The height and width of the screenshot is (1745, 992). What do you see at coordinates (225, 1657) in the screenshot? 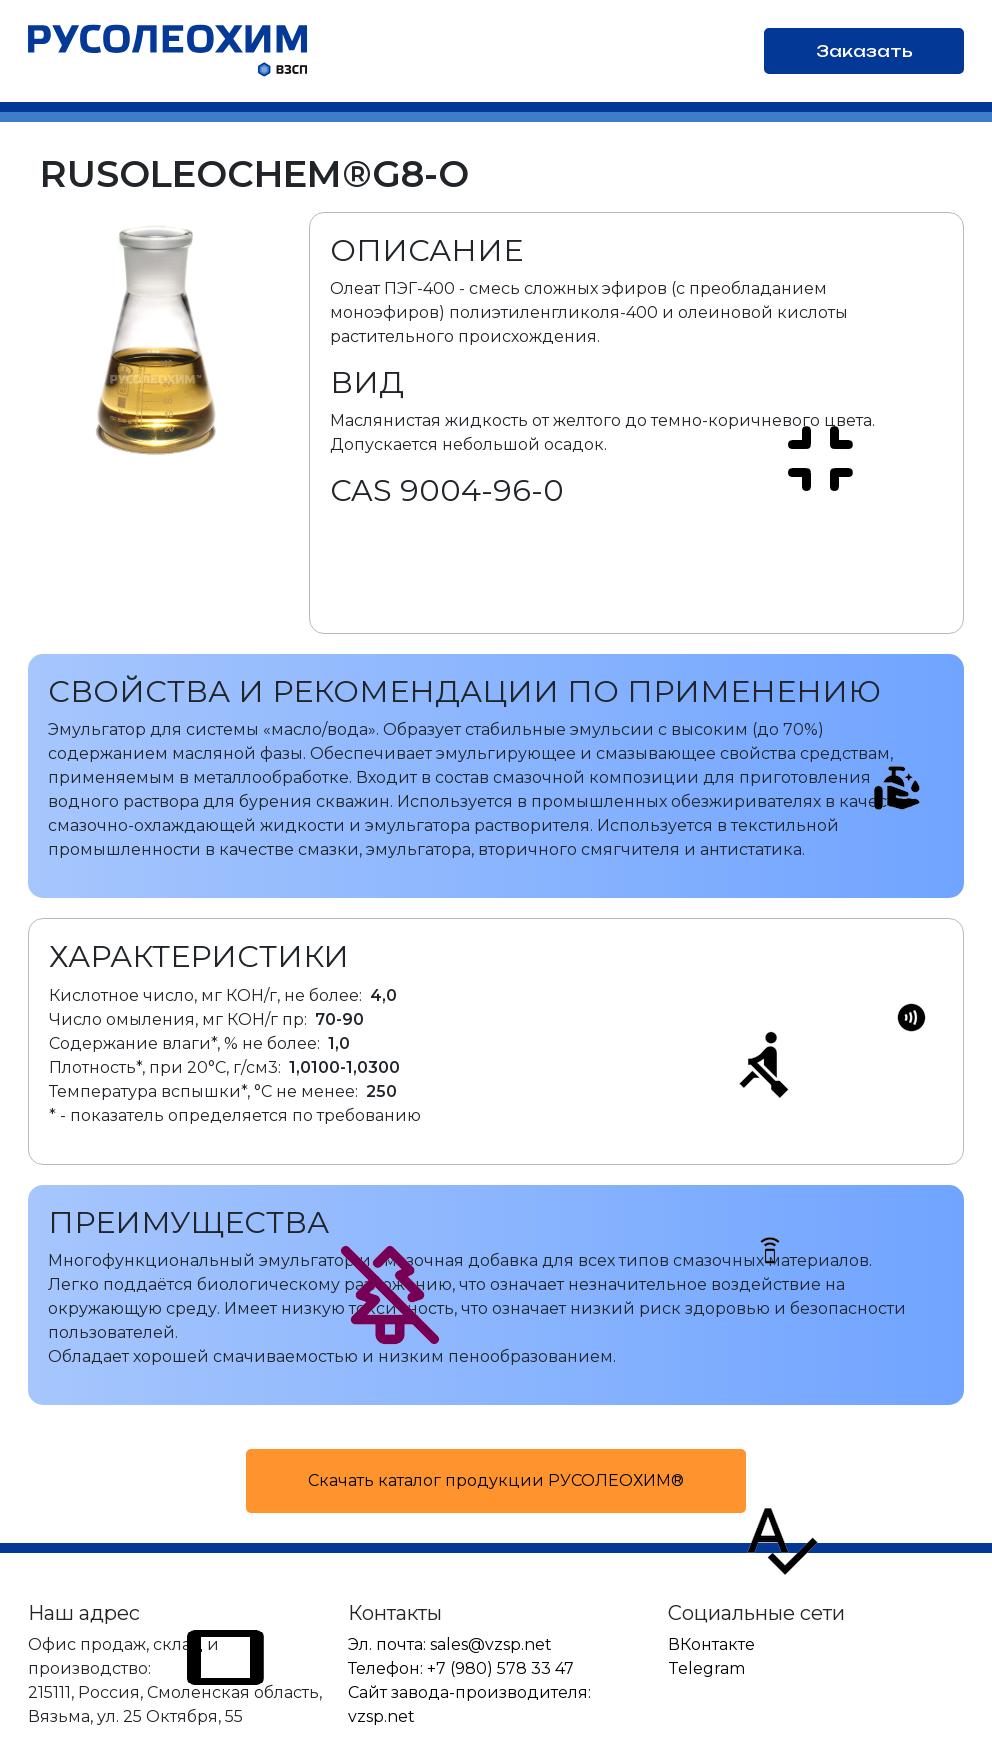
I see `switch to tablet view or layout` at bounding box center [225, 1657].